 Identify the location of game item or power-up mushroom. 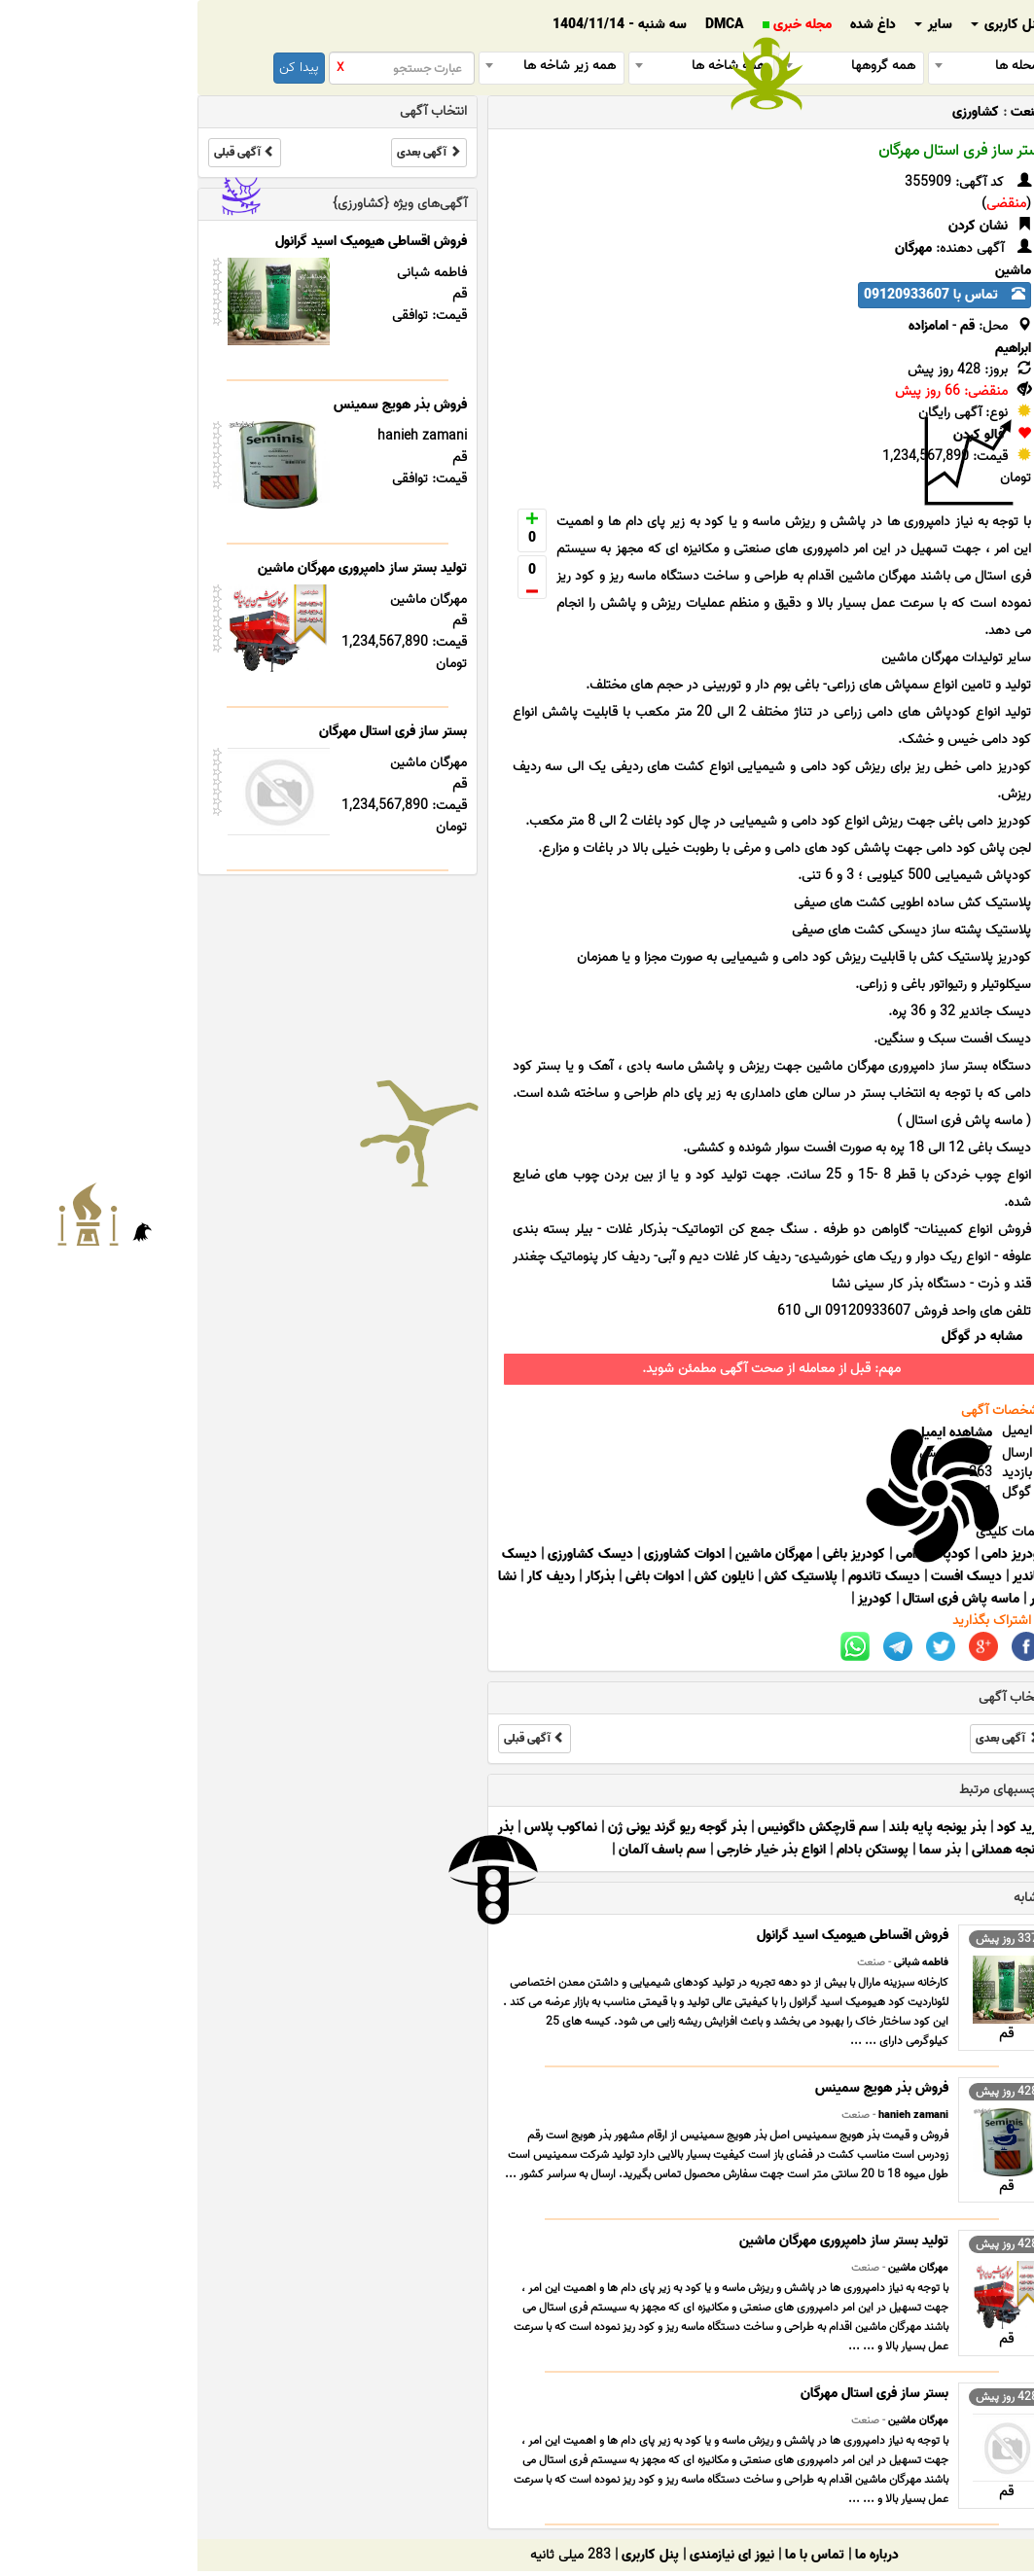
(493, 1880).